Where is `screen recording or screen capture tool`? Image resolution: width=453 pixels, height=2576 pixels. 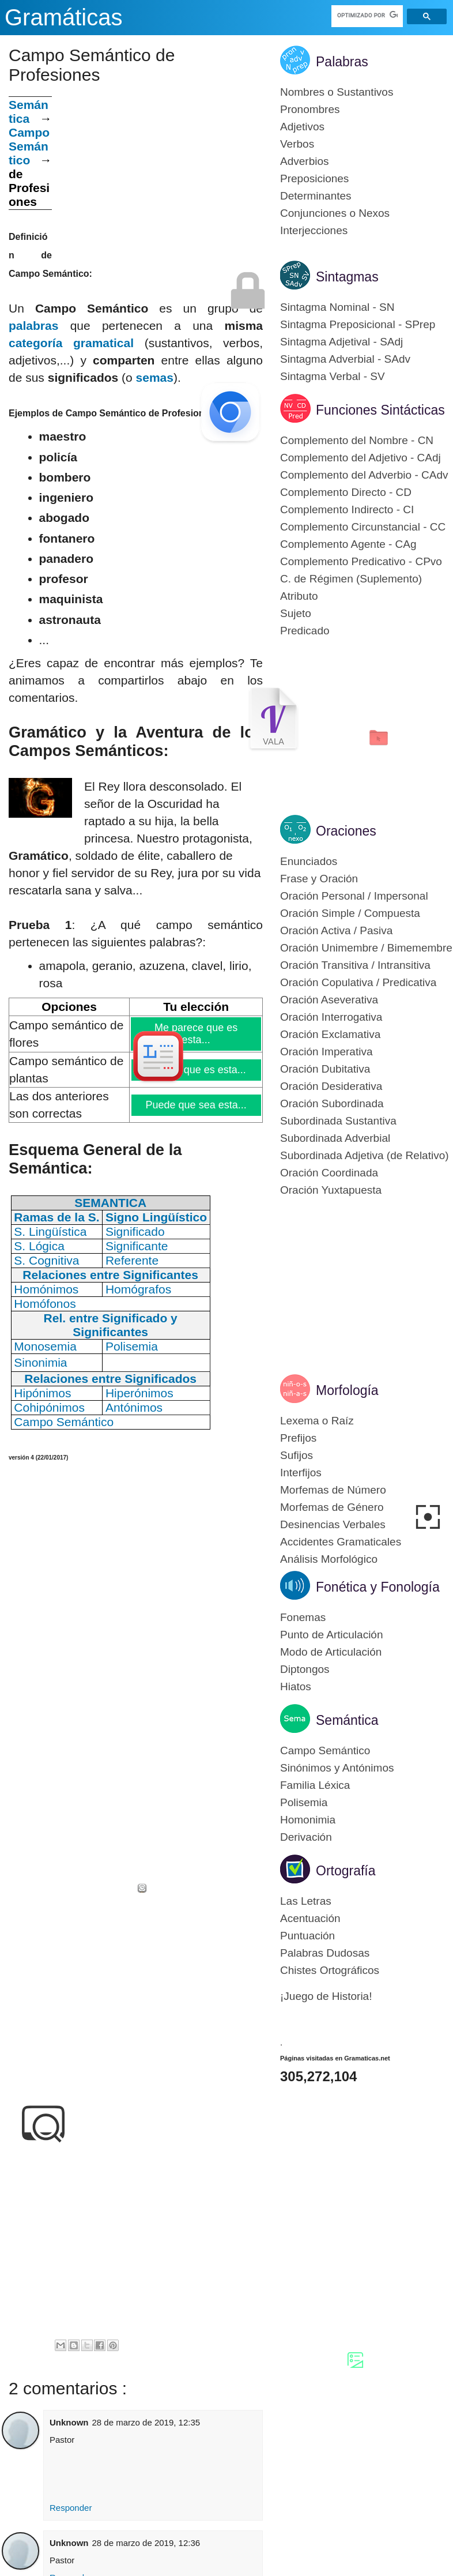
screen recording or screen capture tool is located at coordinates (428, 1517).